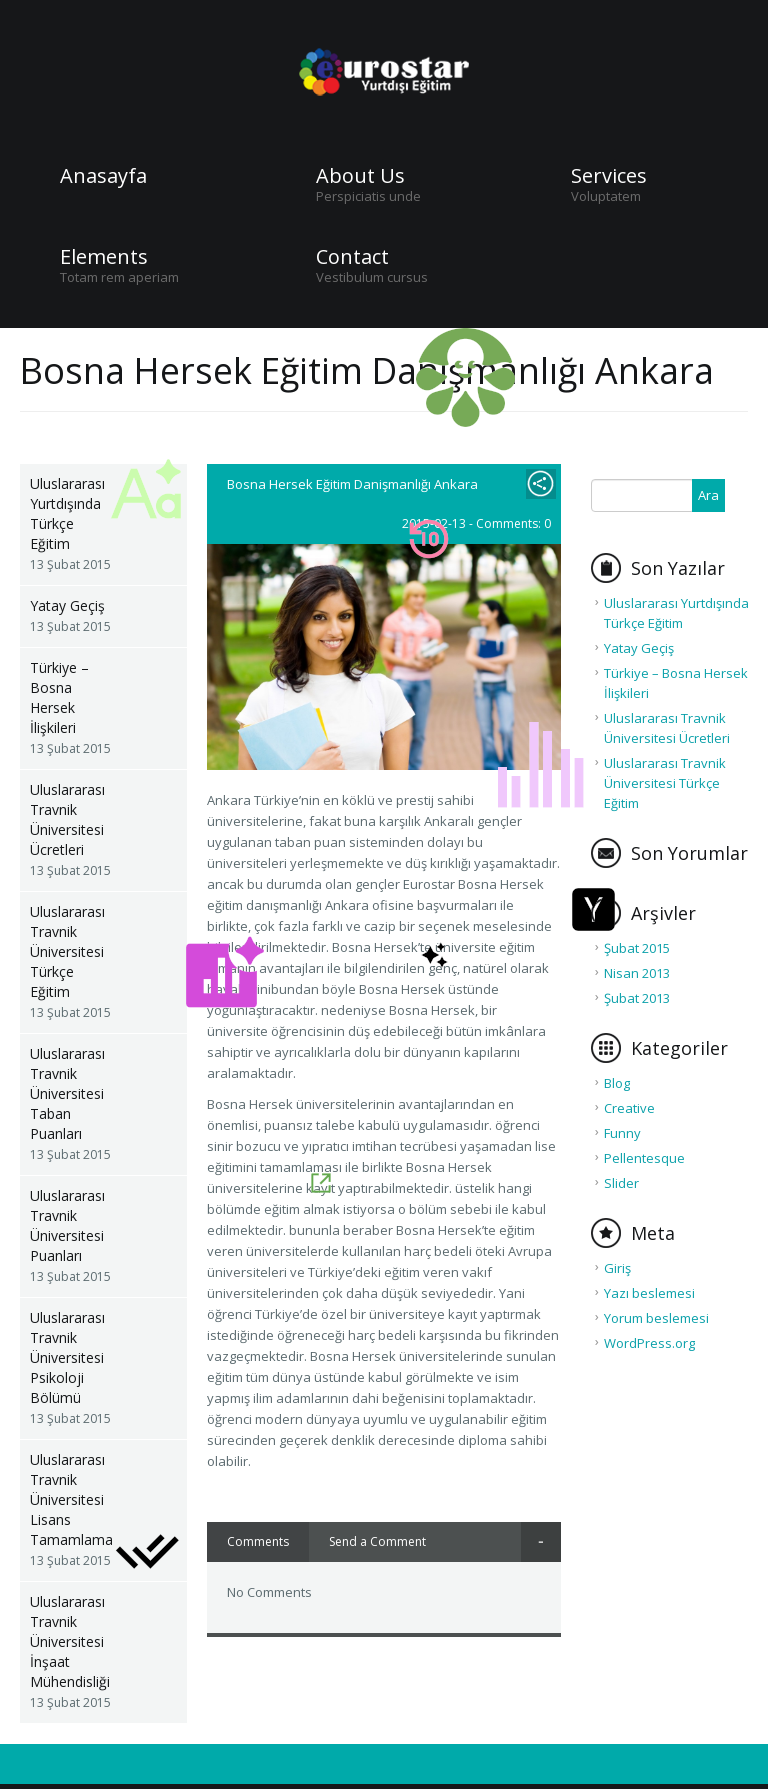 The width and height of the screenshot is (768, 1789). Describe the element at coordinates (221, 975) in the screenshot. I see `view AI-powered analytics dashboard` at that location.